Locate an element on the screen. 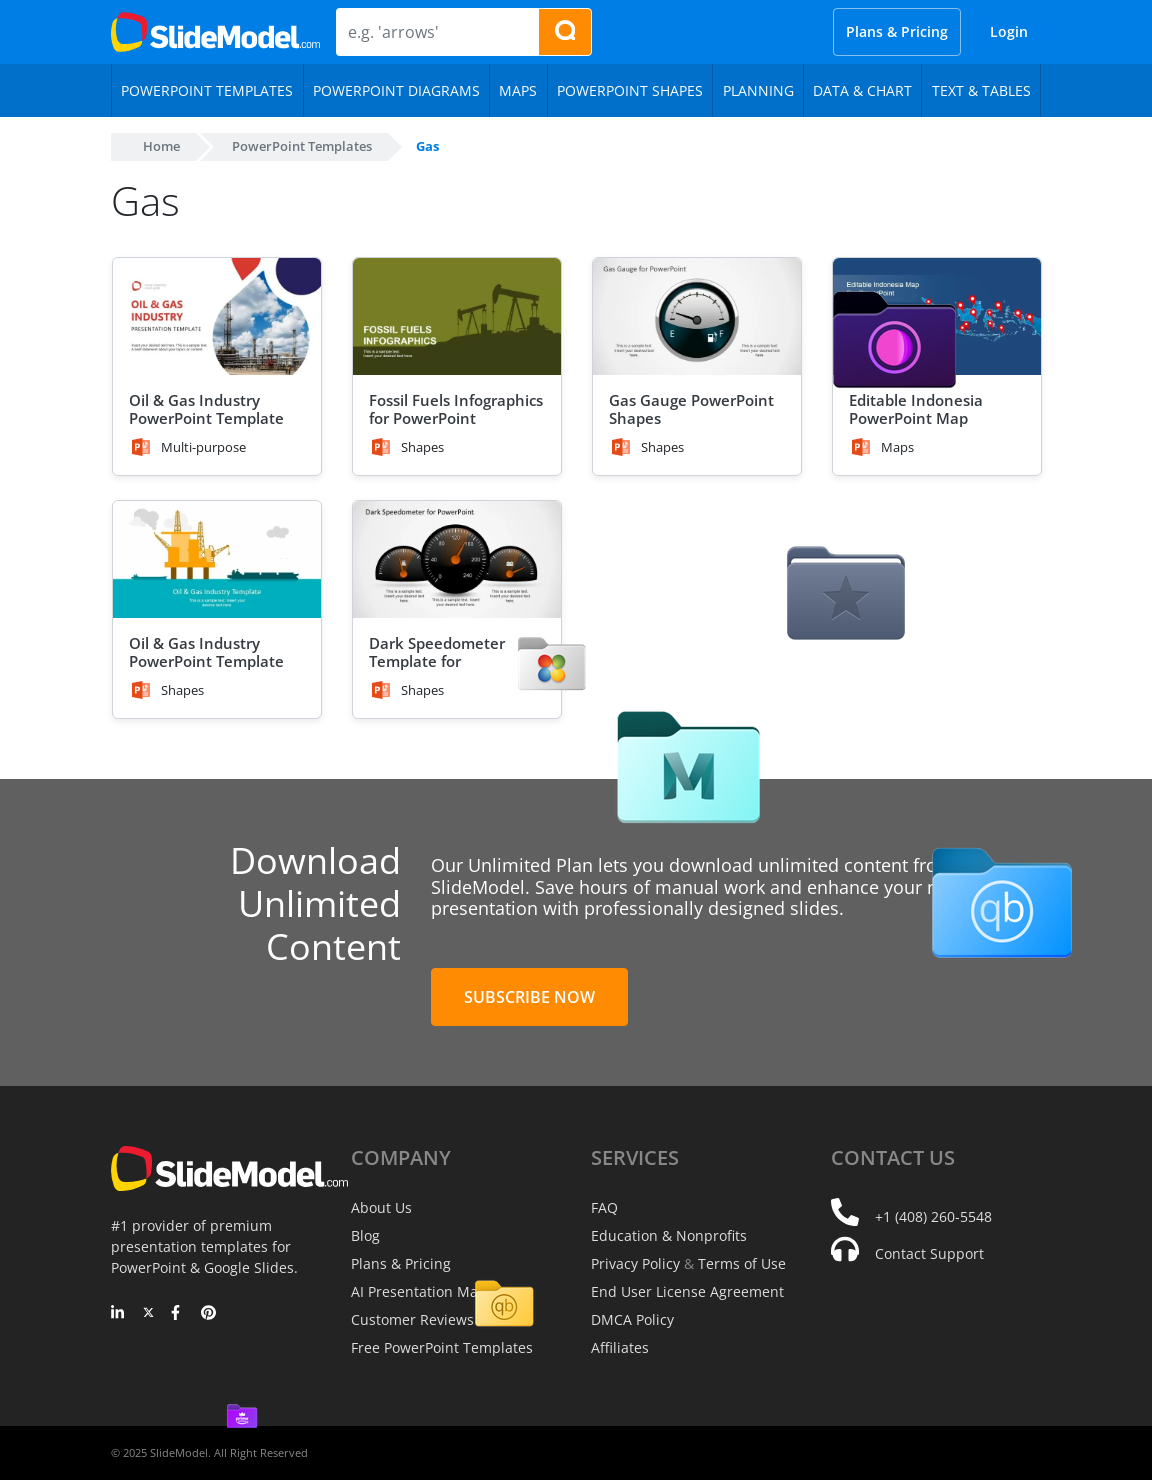  open bookmarked or favorite files is located at coordinates (846, 593).